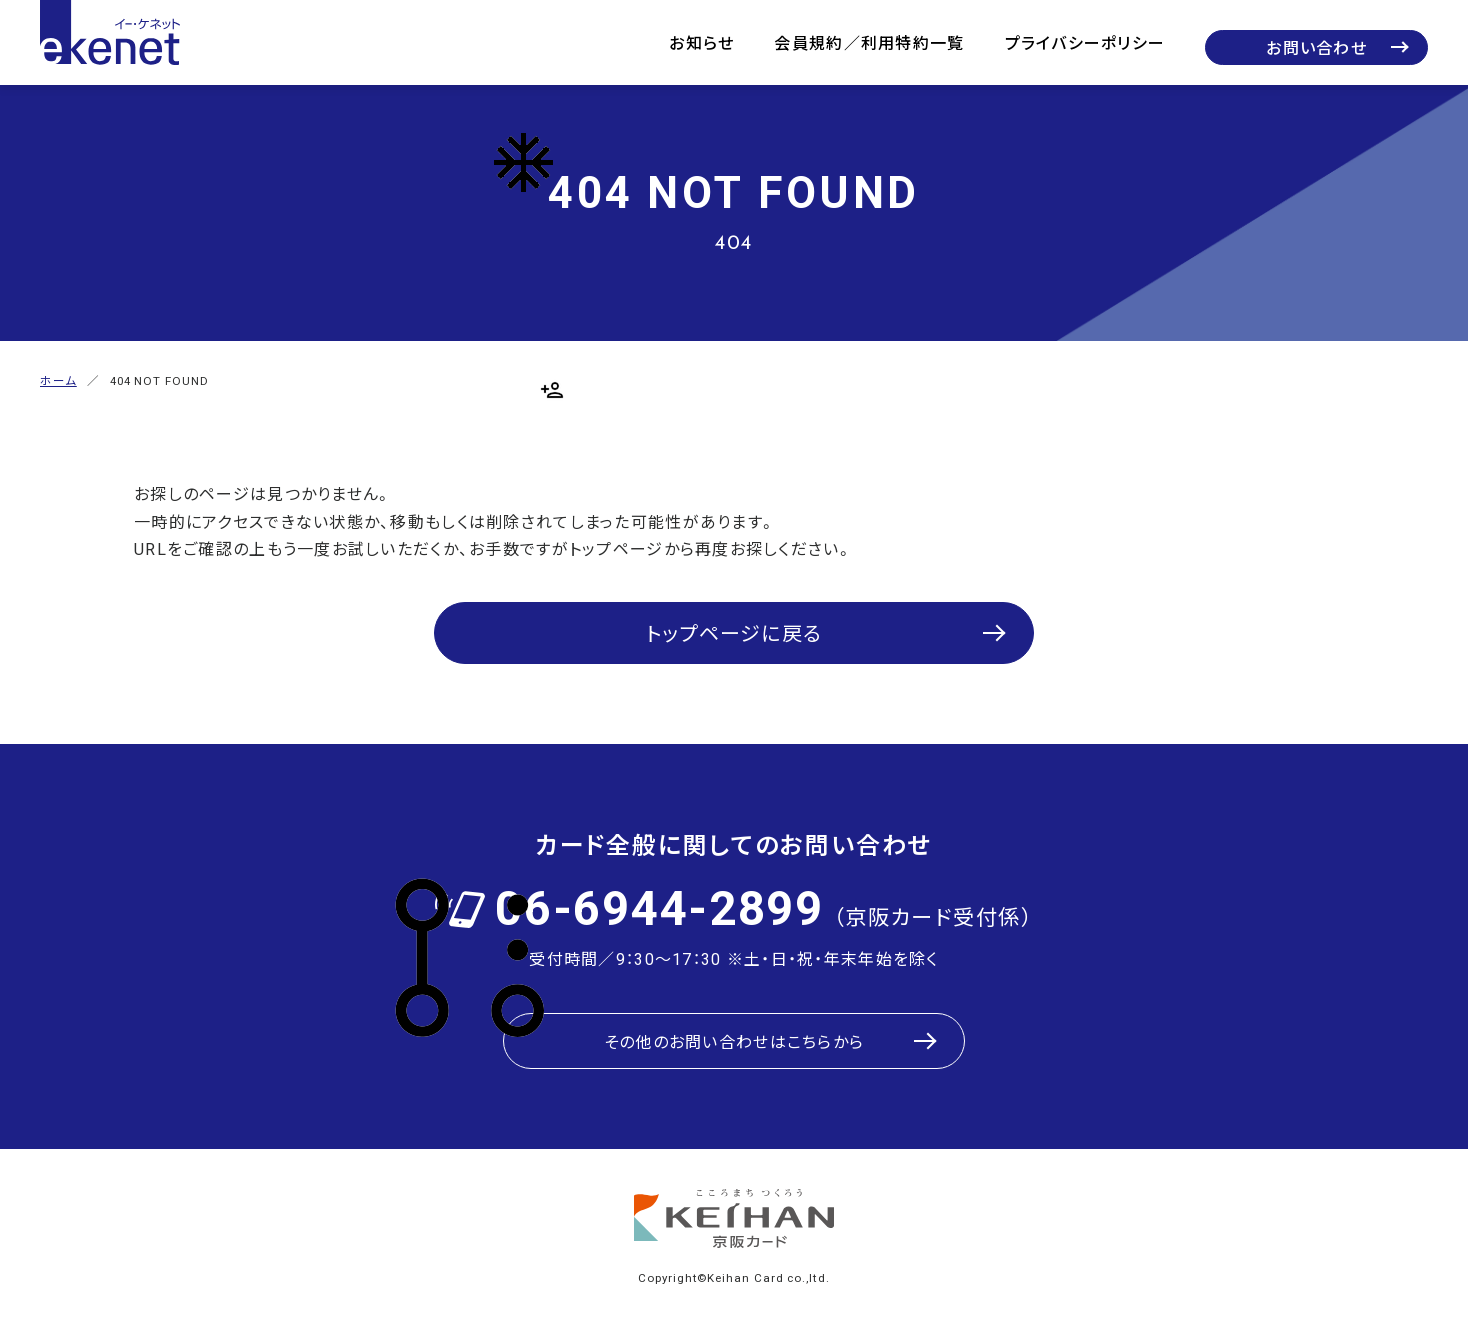 The width and height of the screenshot is (1468, 1328). I want to click on toggle air conditioning or cooling mode, so click(523, 162).